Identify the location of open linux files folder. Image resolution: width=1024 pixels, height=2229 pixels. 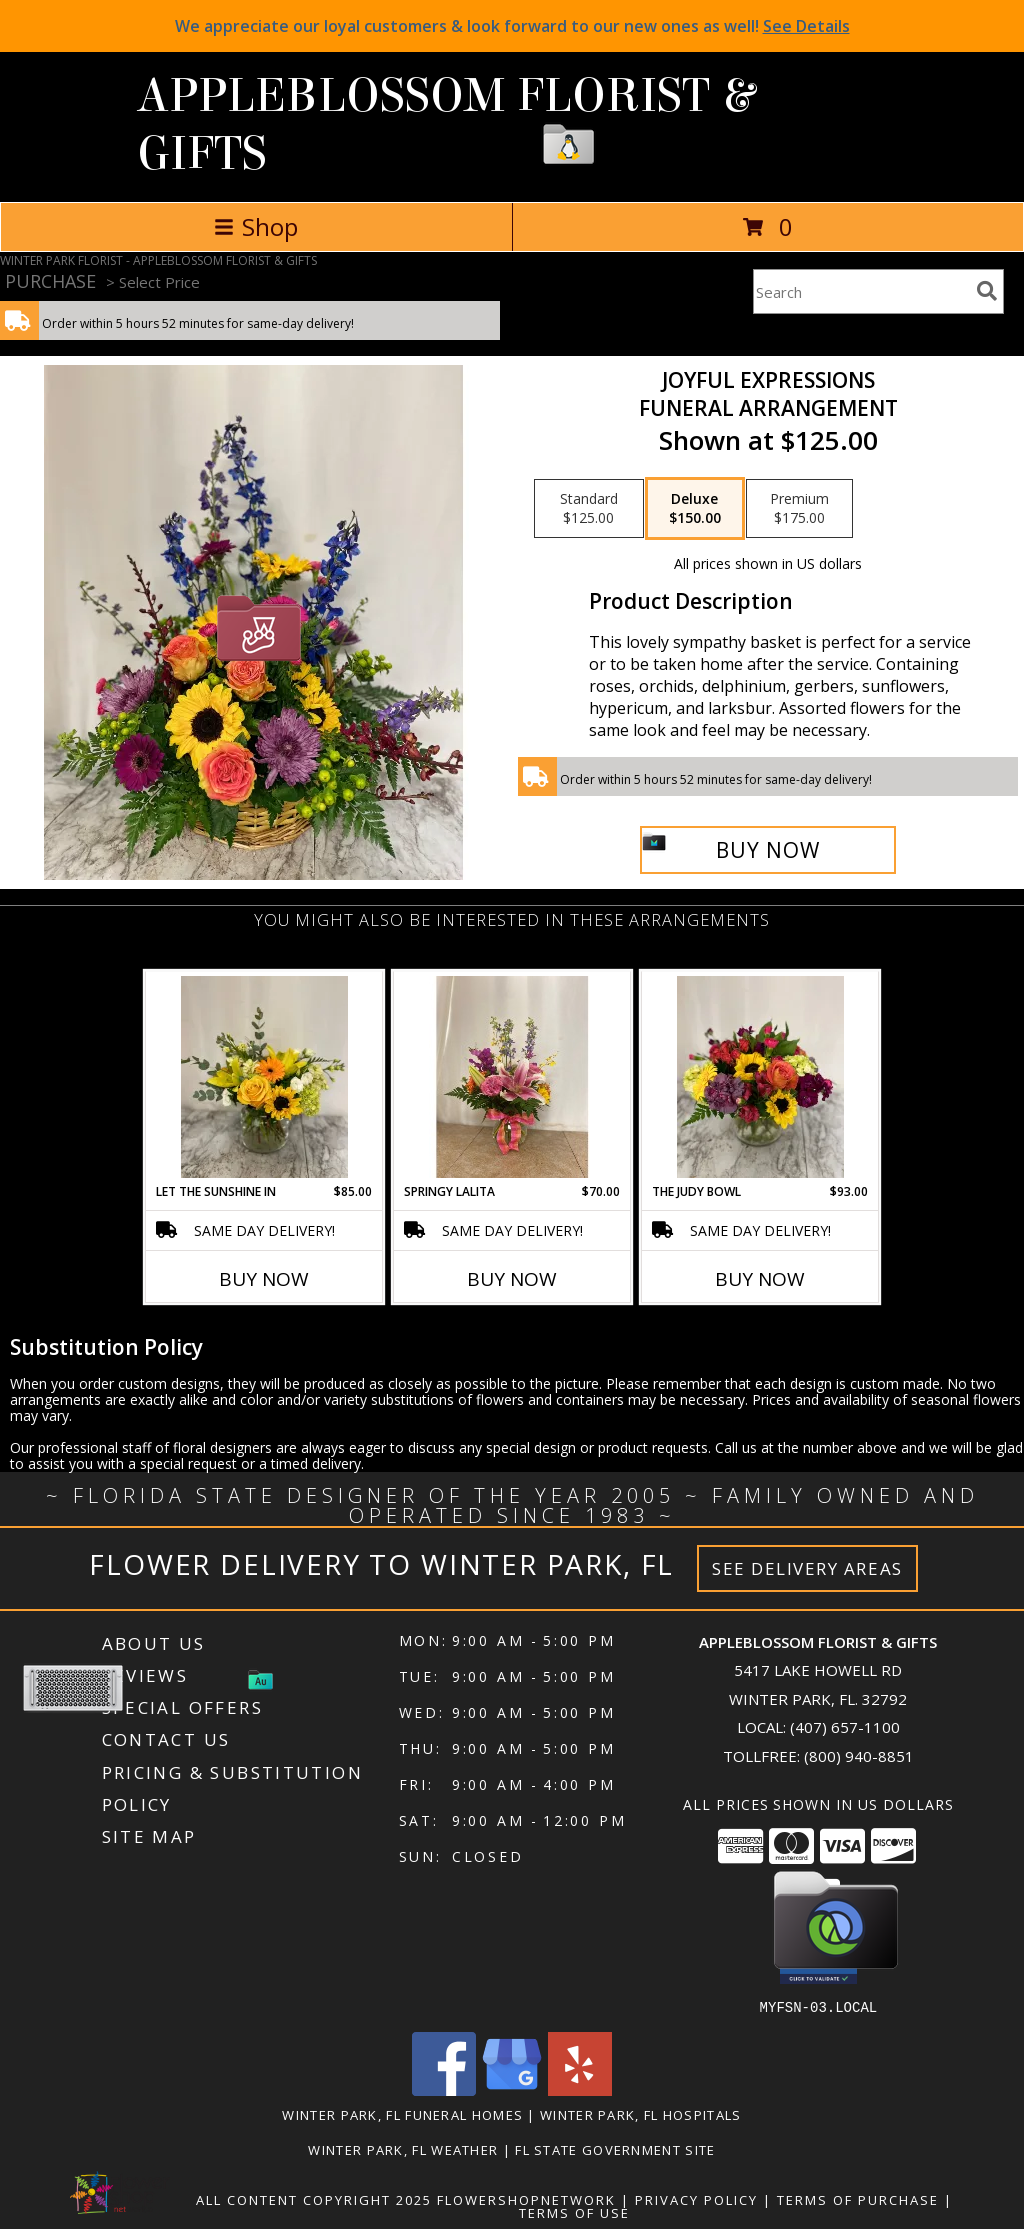
(568, 145).